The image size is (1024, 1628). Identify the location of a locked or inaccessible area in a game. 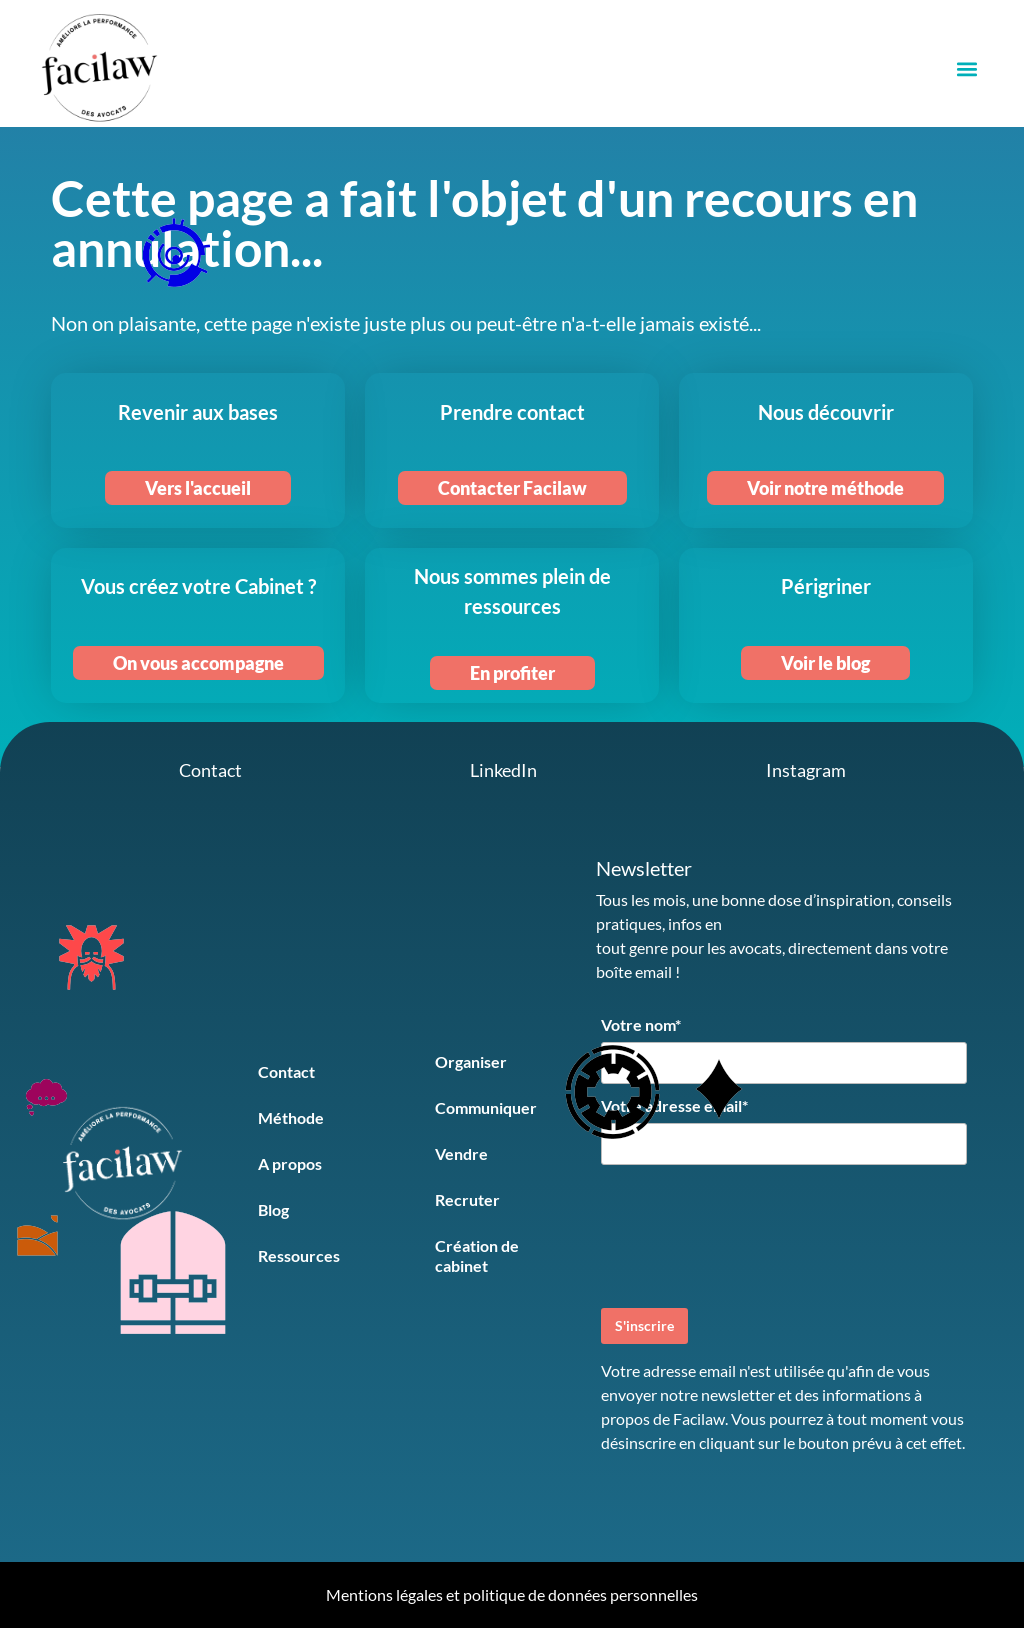
(173, 1268).